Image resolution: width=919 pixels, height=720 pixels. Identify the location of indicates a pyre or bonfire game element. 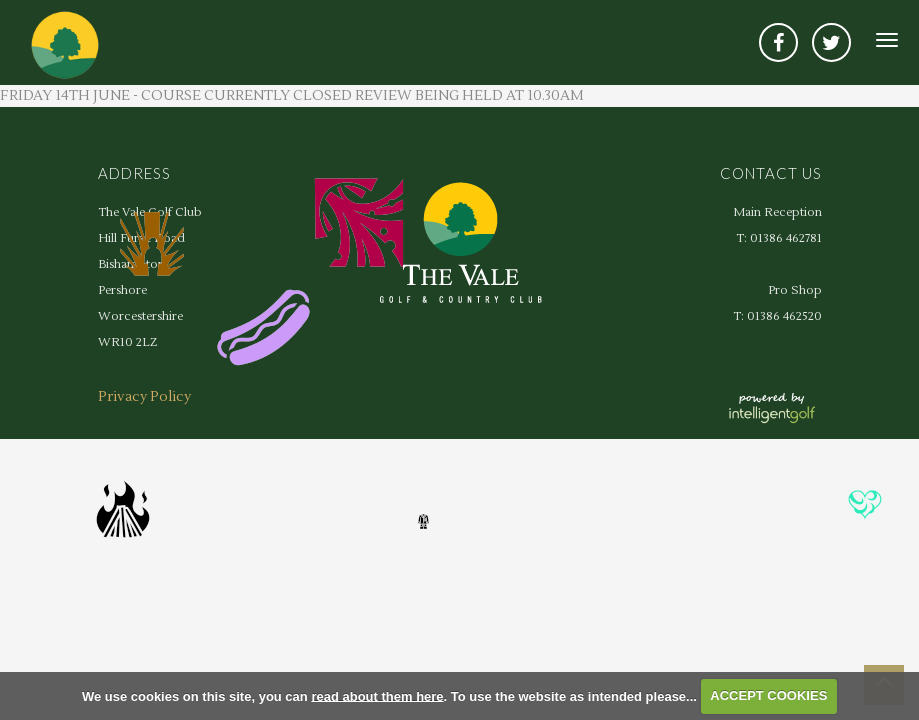
(123, 509).